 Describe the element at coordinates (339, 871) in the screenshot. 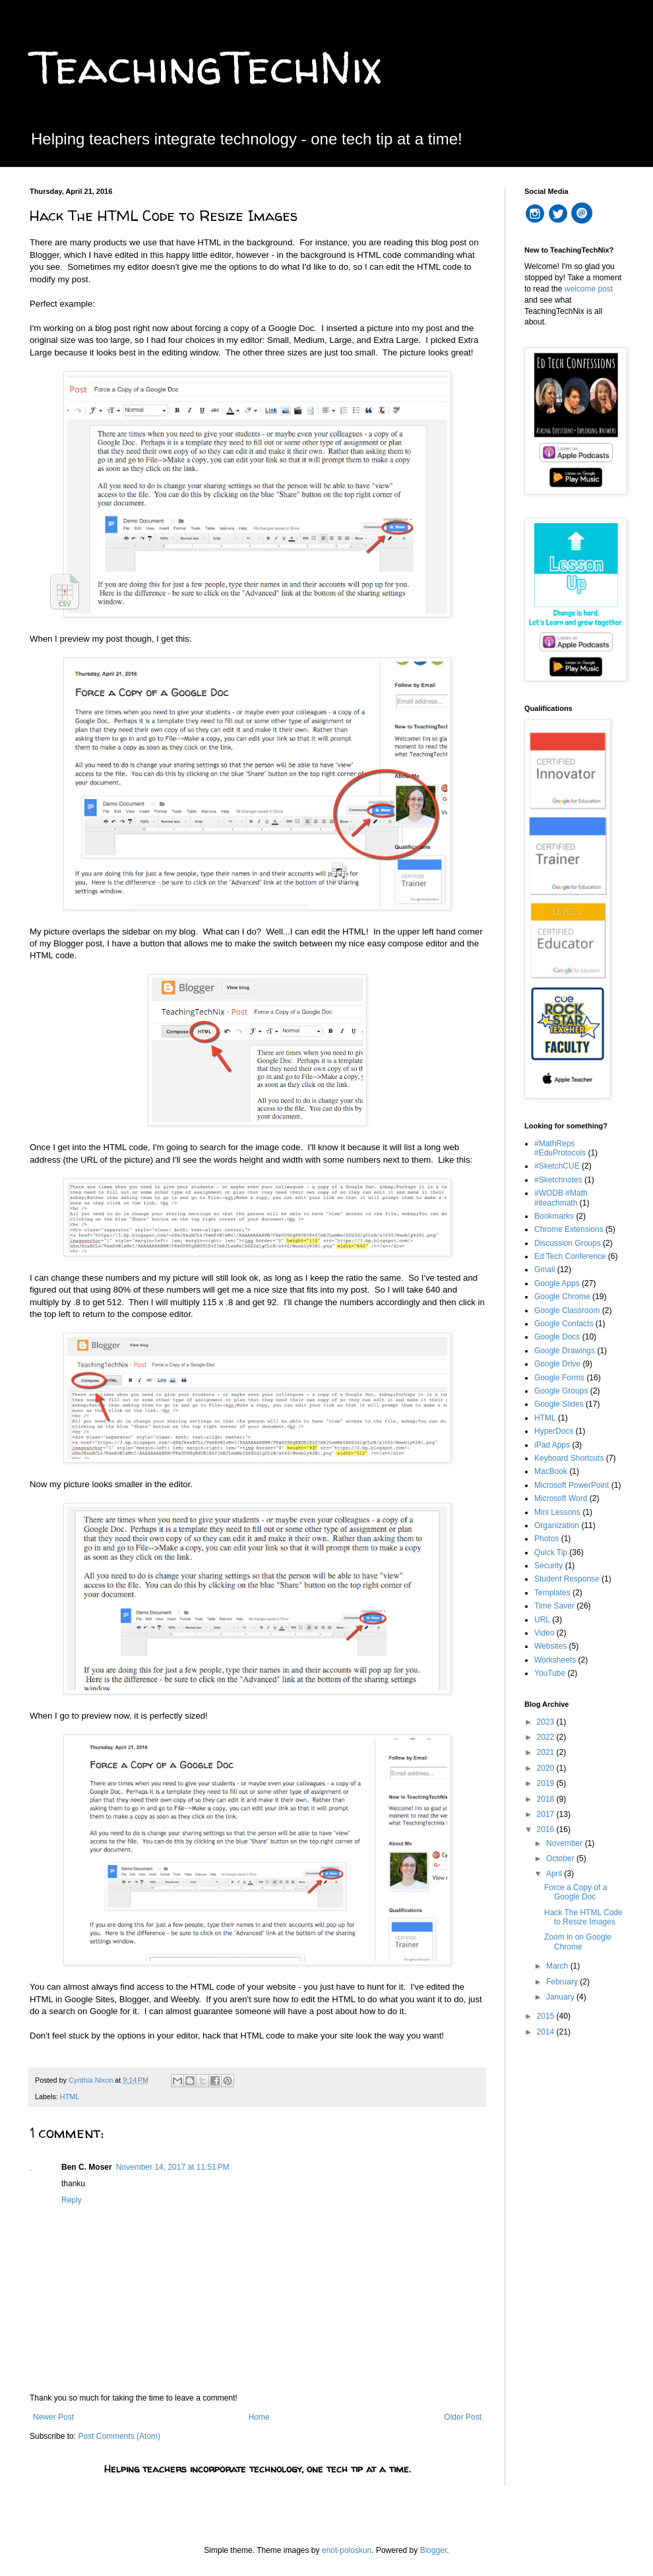

I see `an audio melody file type` at that location.